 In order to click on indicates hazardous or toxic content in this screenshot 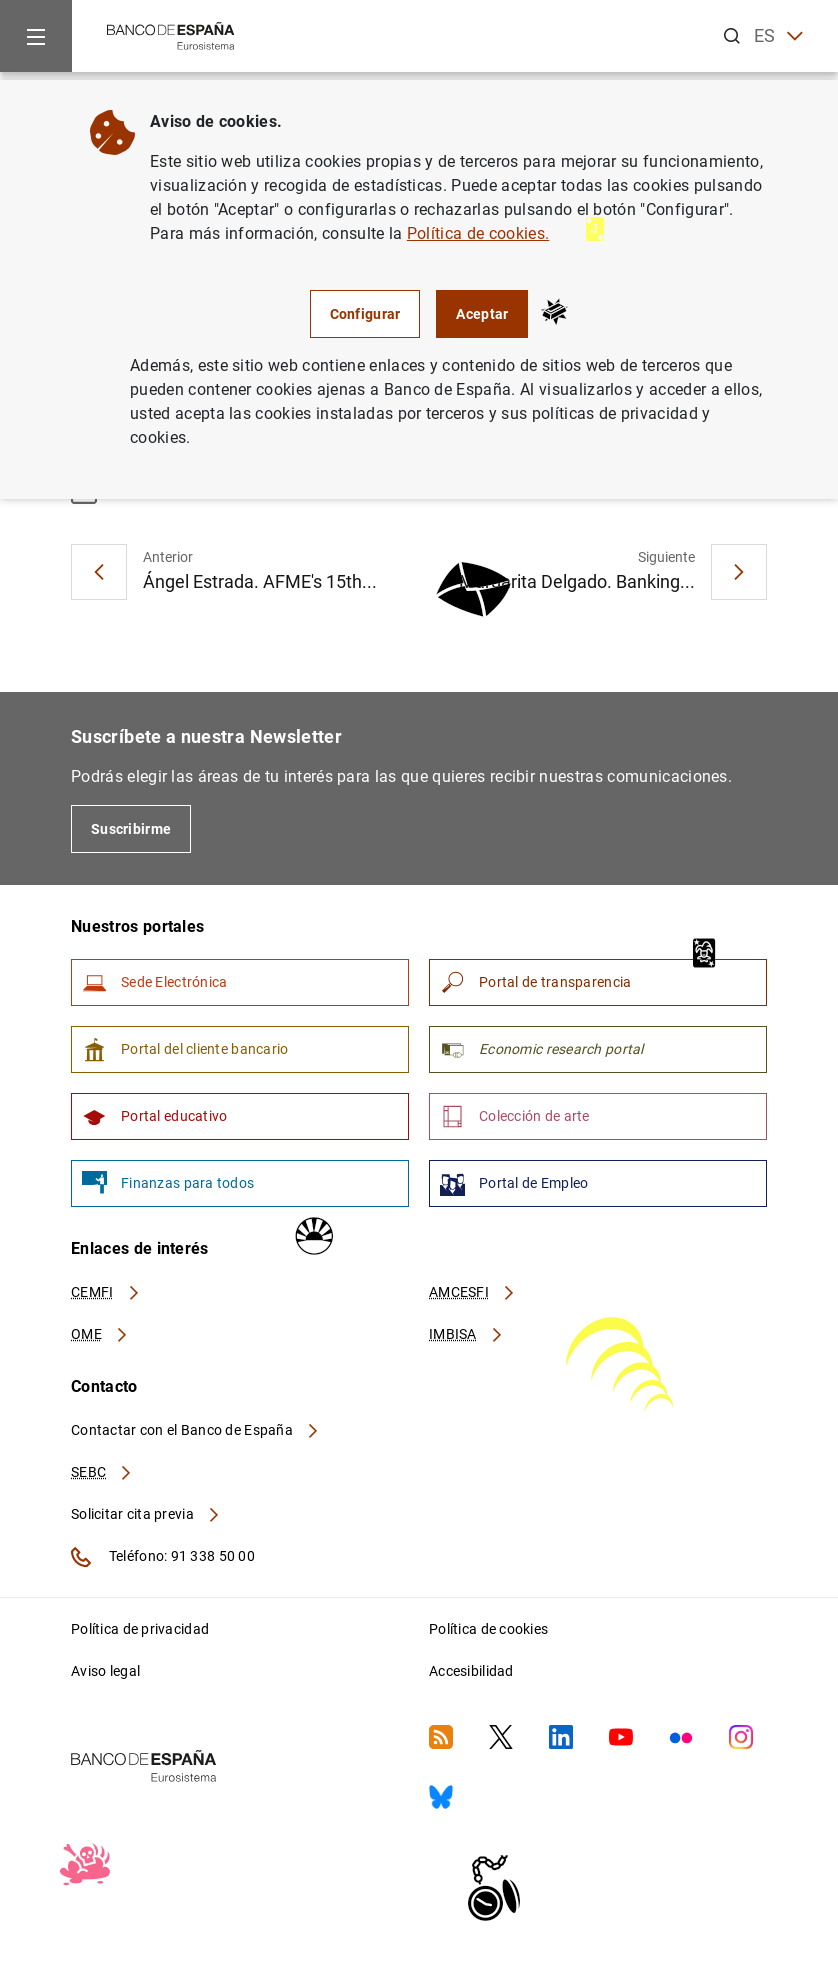, I will do `click(85, 1860)`.